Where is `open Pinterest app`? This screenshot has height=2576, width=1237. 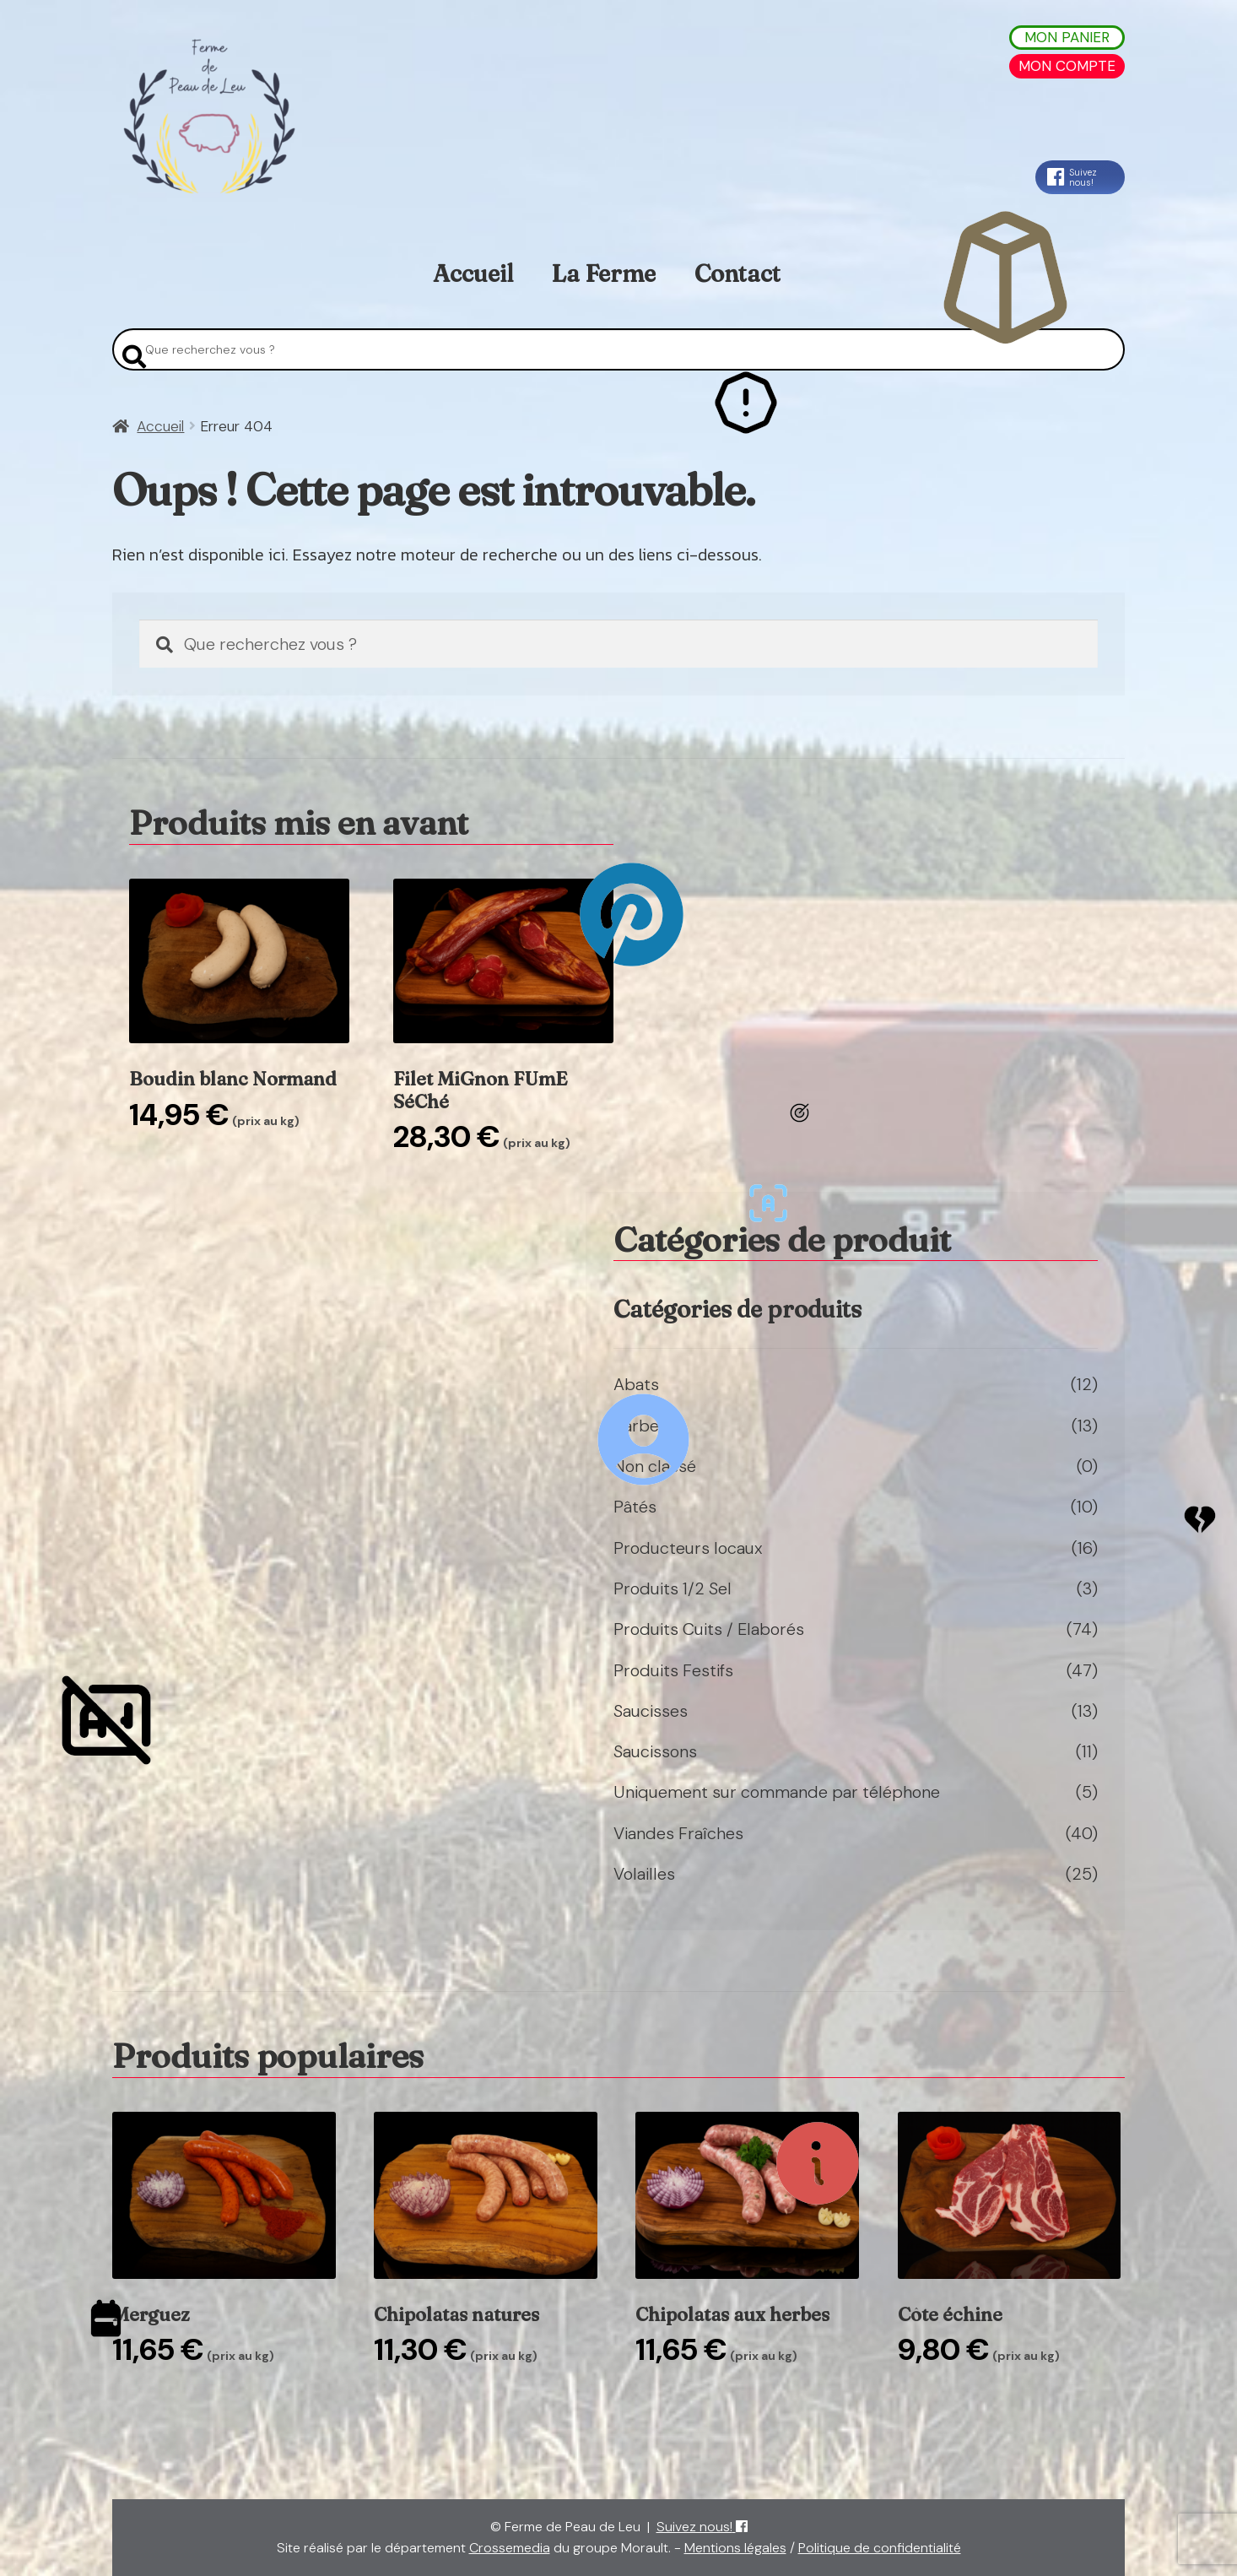
open Pinterest app is located at coordinates (631, 914).